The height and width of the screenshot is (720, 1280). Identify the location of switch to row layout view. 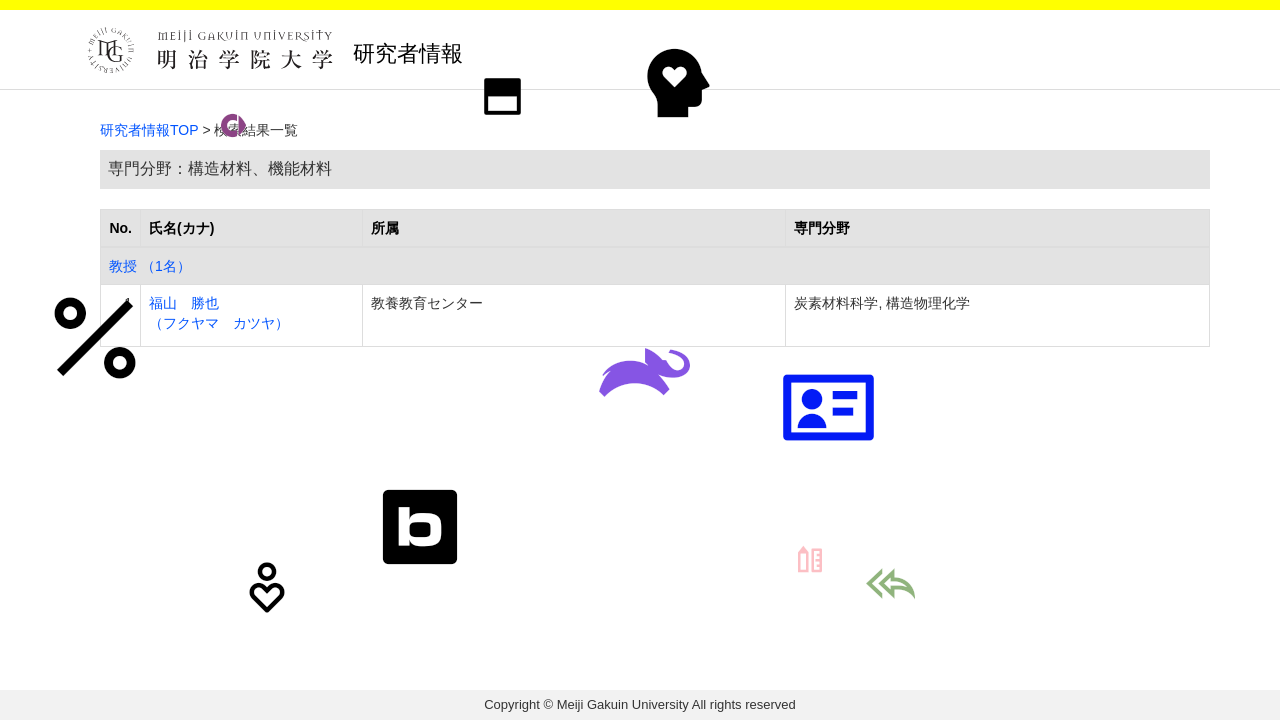
(502, 96).